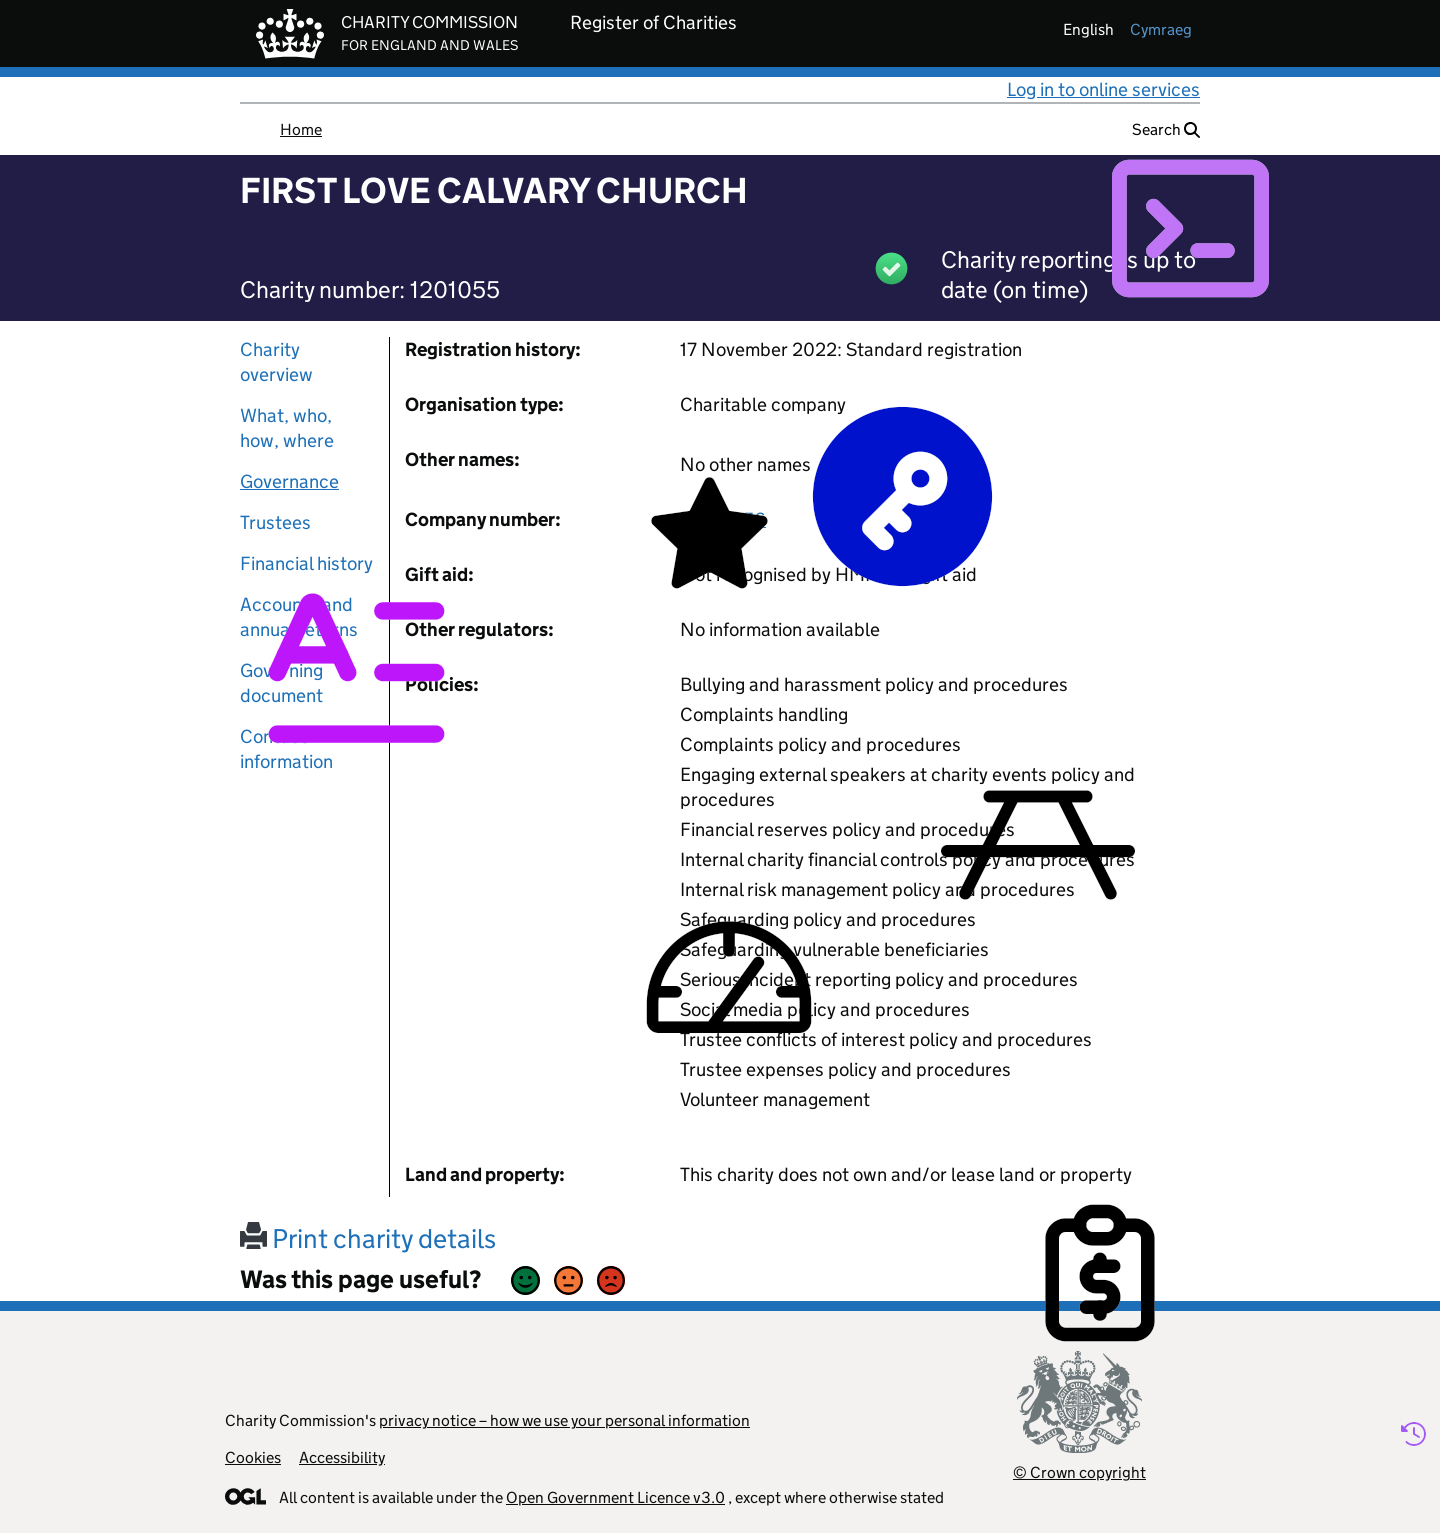 This screenshot has height=1533, width=1440. What do you see at coordinates (1190, 228) in the screenshot?
I see `open the command line terminal` at bounding box center [1190, 228].